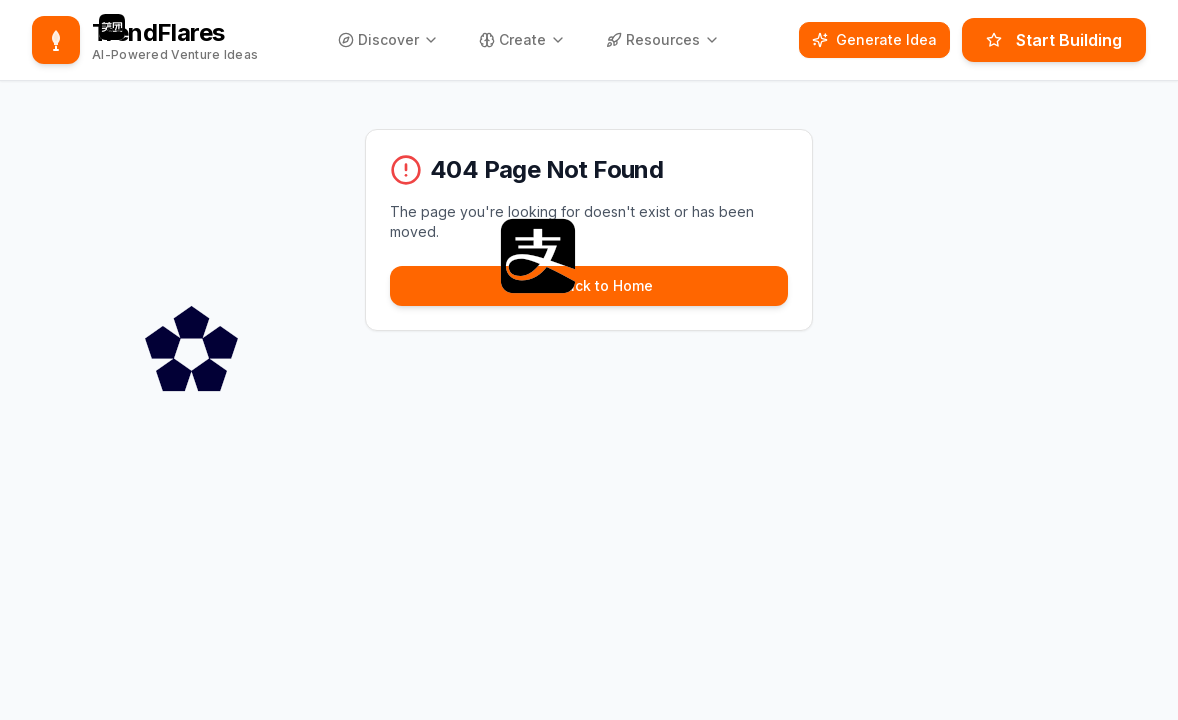  I want to click on rootssage app or service logo, so click(191, 348).